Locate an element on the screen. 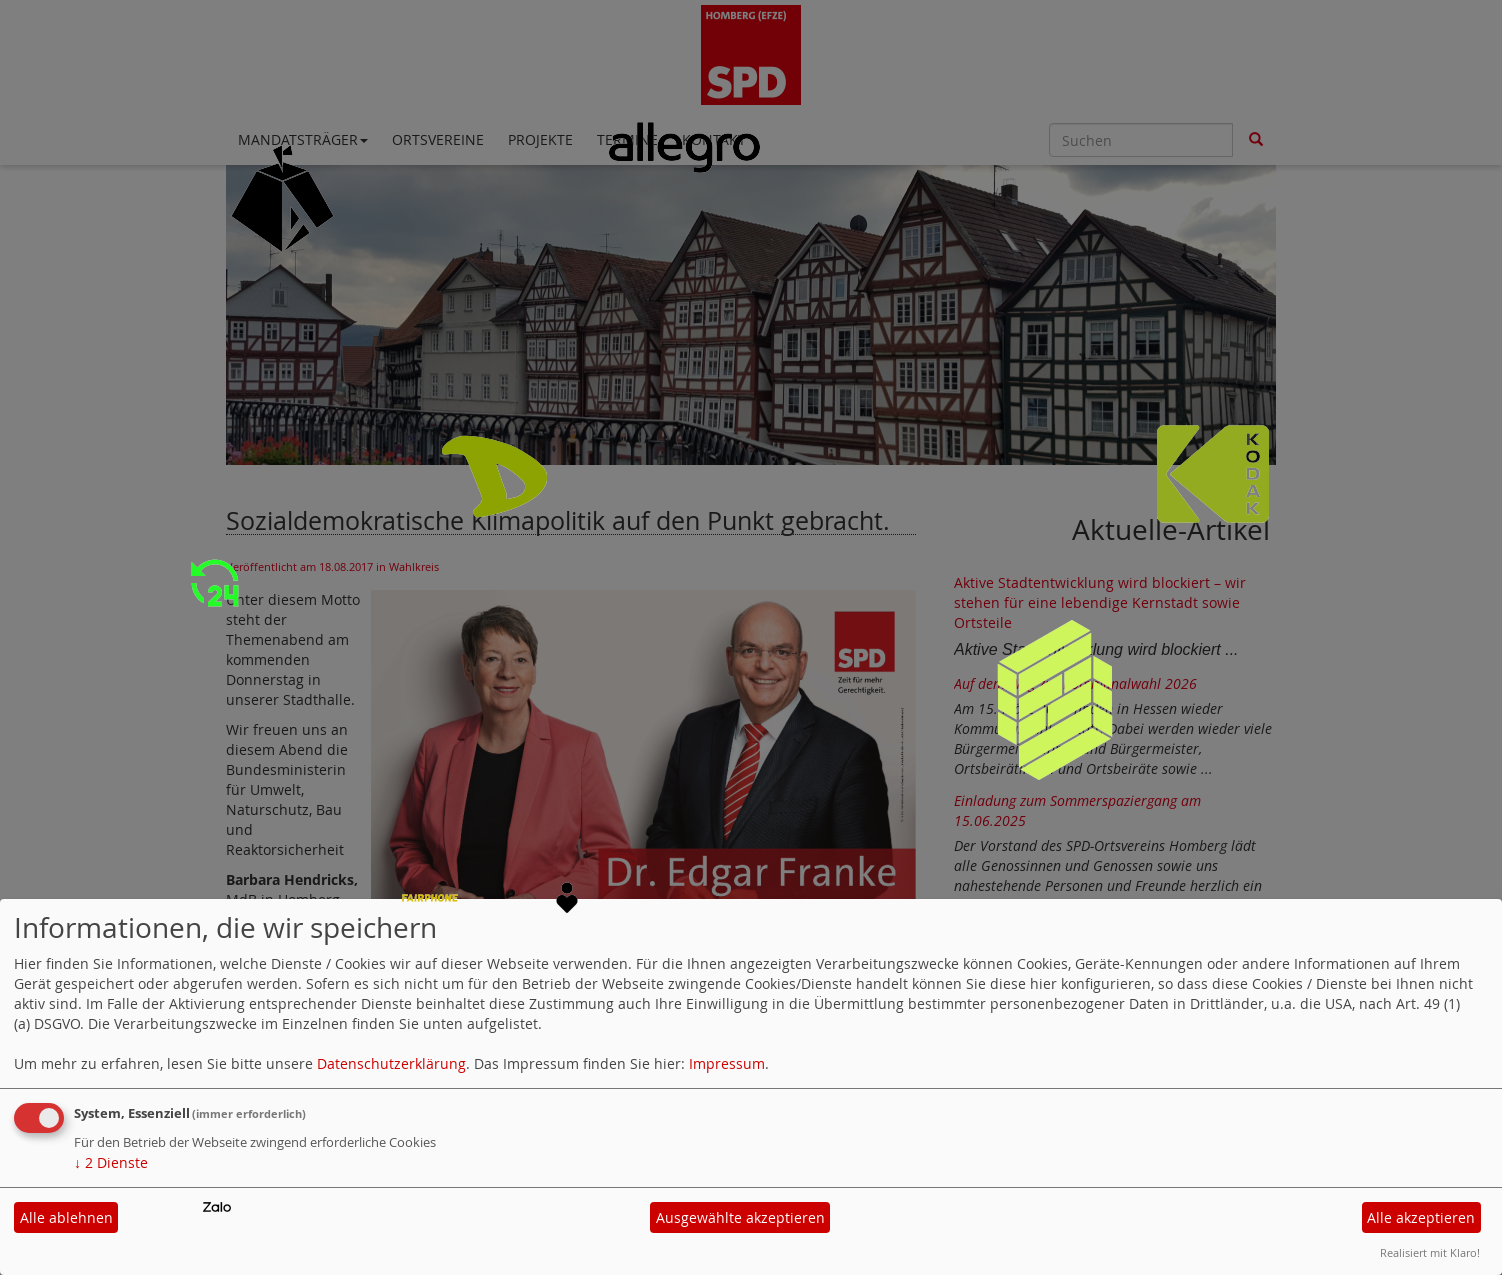 This screenshot has height=1275, width=1502. open disroot platform services is located at coordinates (494, 476).